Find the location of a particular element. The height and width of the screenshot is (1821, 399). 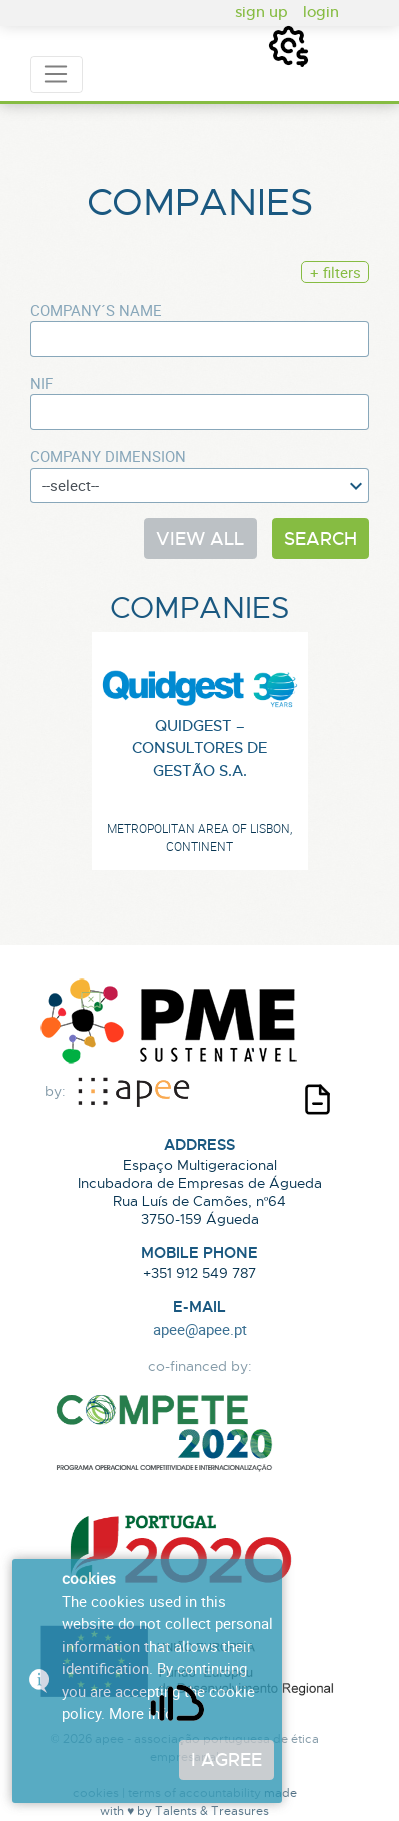

cancel or void a receipt is located at coordinates (91, 1000).